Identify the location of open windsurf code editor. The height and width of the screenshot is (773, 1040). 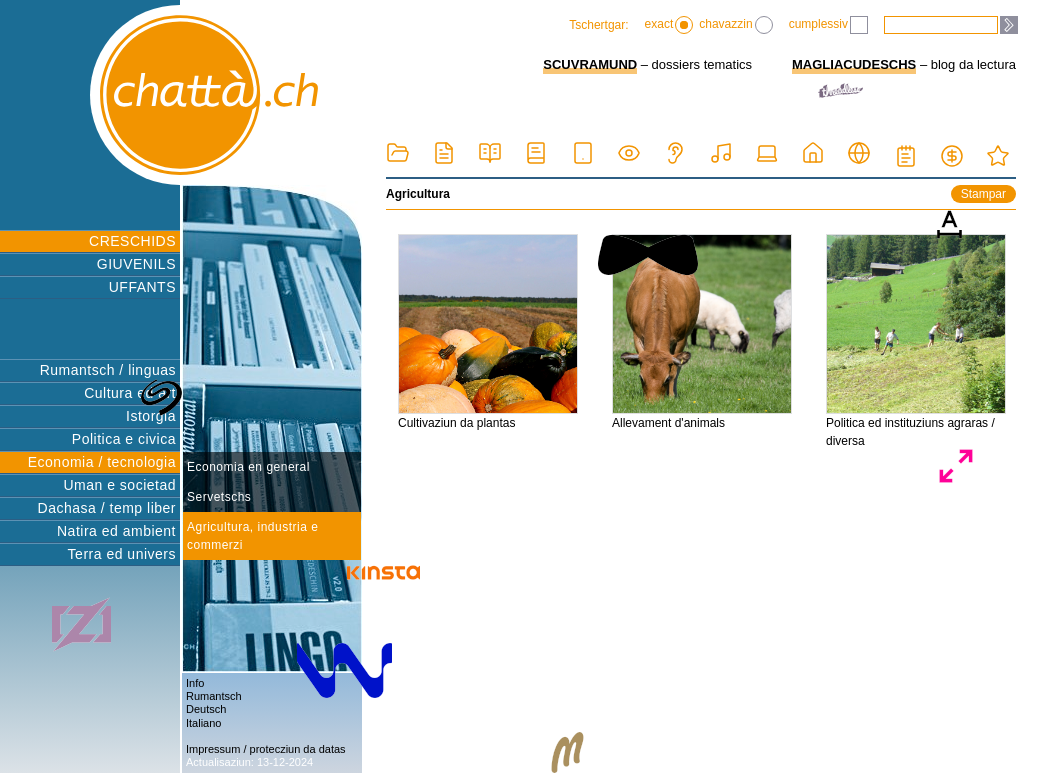
(344, 670).